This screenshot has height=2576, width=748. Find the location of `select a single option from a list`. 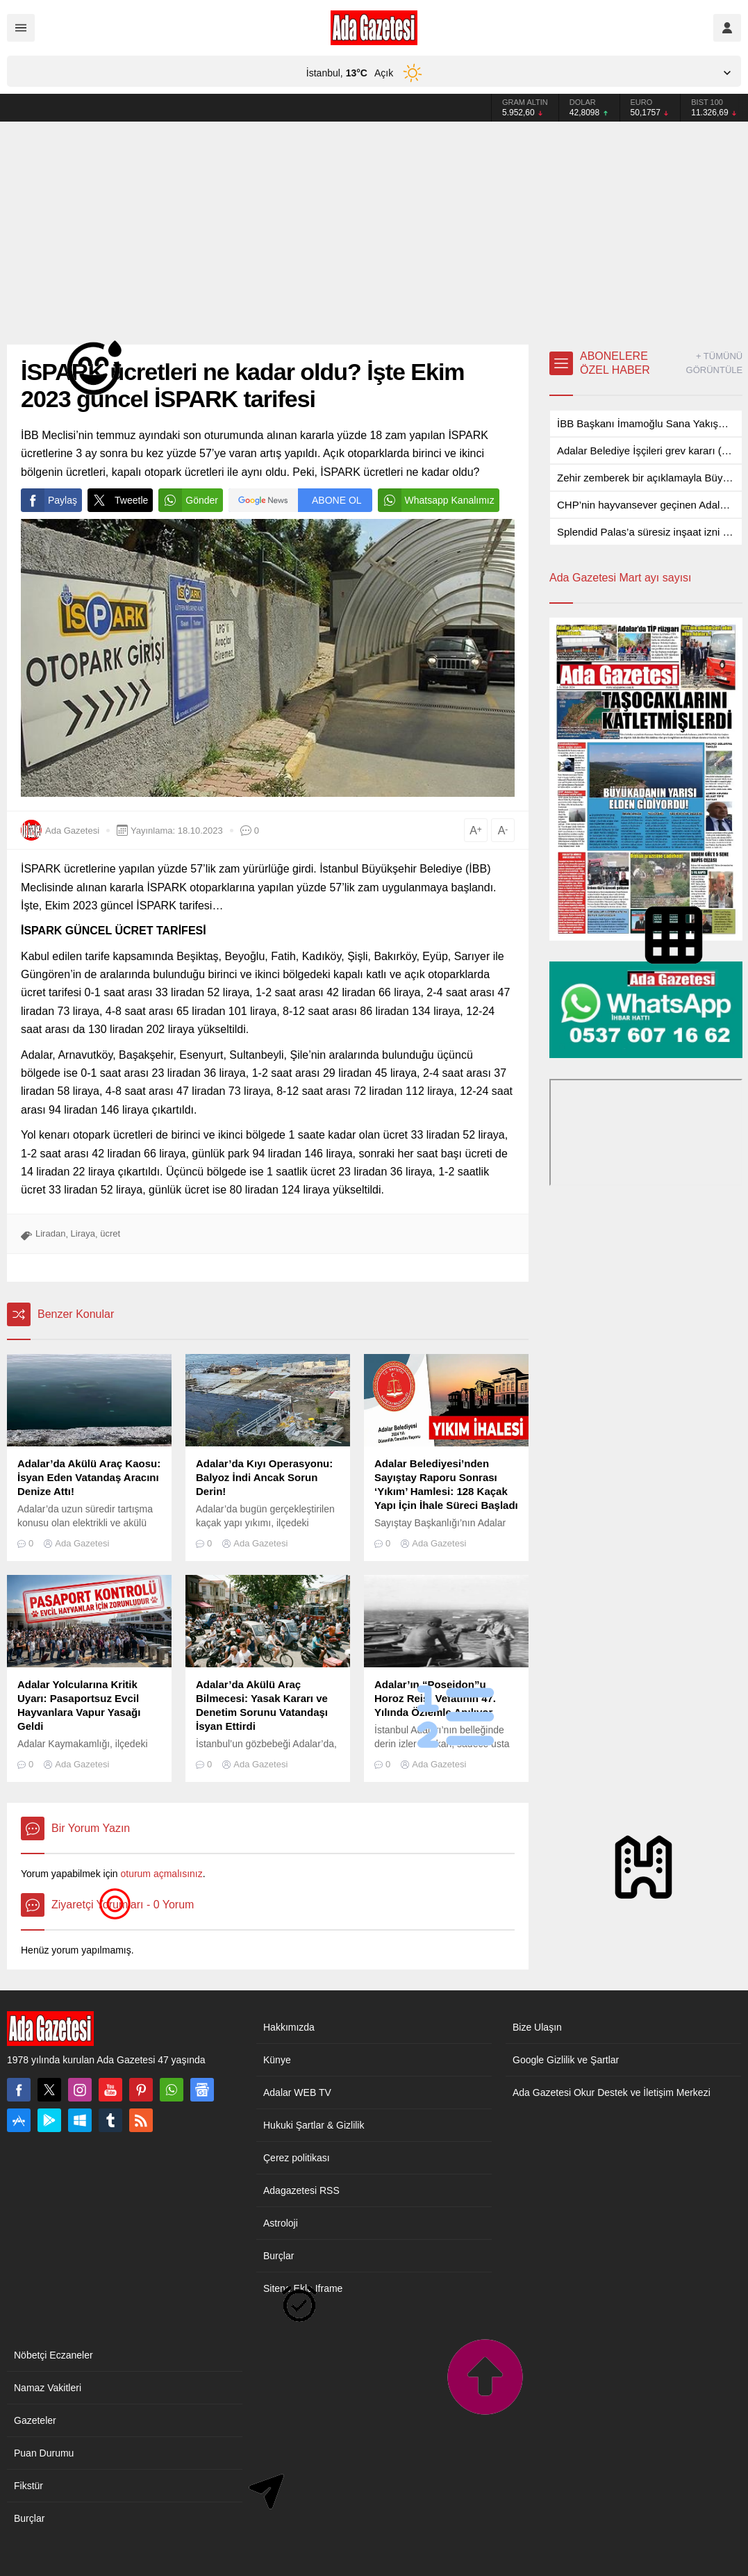

select a single option from a list is located at coordinates (115, 1904).